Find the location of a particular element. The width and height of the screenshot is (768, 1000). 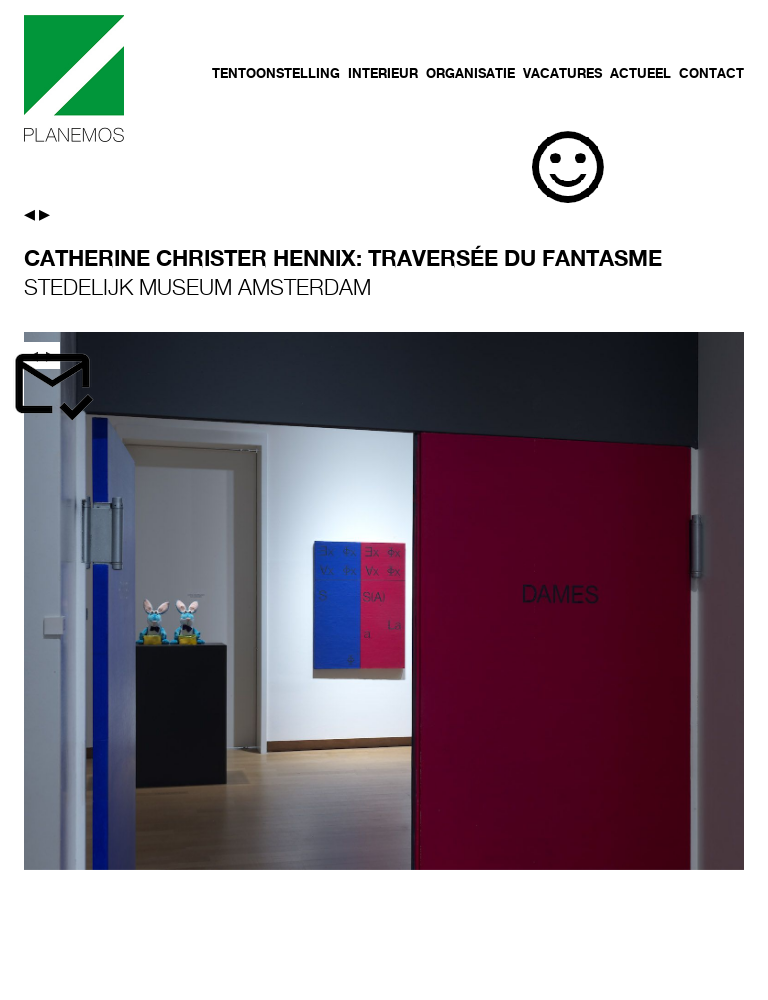

rate your experience with a positive reaction is located at coordinates (568, 167).